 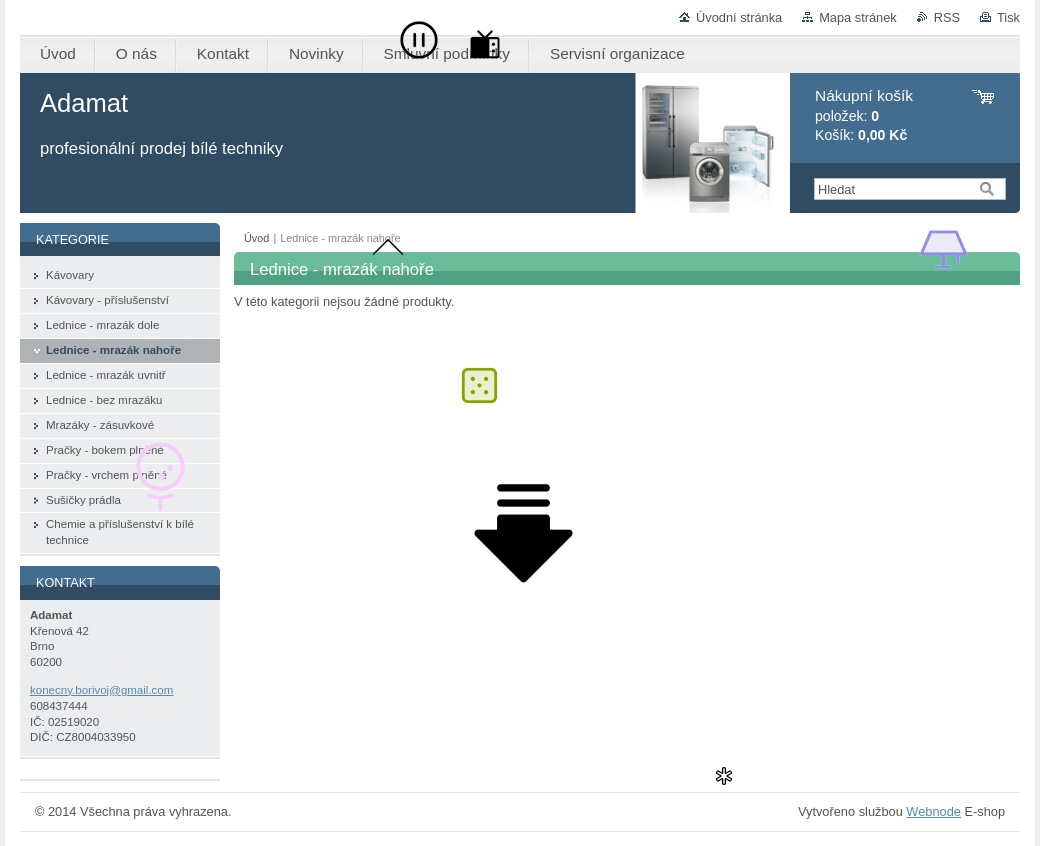 I want to click on toggle desk lamp or lighting settings, so click(x=943, y=249).